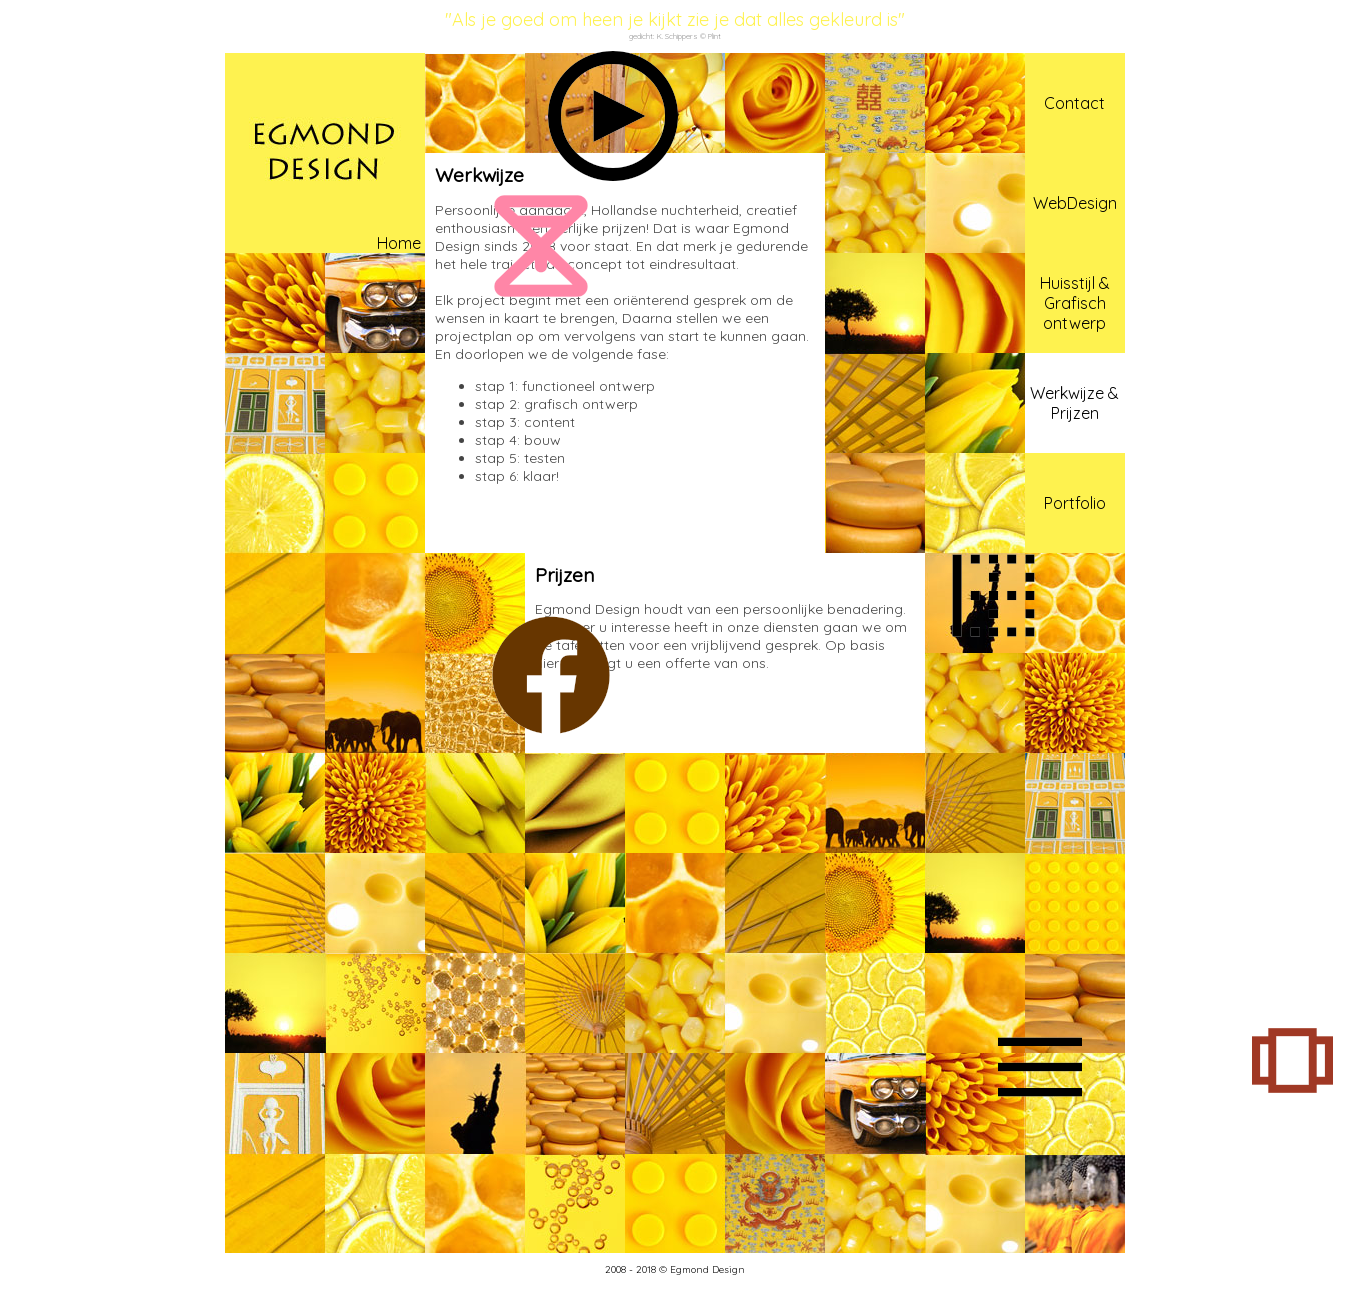 This screenshot has height=1308, width=1349. What do you see at coordinates (541, 246) in the screenshot?
I see `indicates a task or process is in progress` at bounding box center [541, 246].